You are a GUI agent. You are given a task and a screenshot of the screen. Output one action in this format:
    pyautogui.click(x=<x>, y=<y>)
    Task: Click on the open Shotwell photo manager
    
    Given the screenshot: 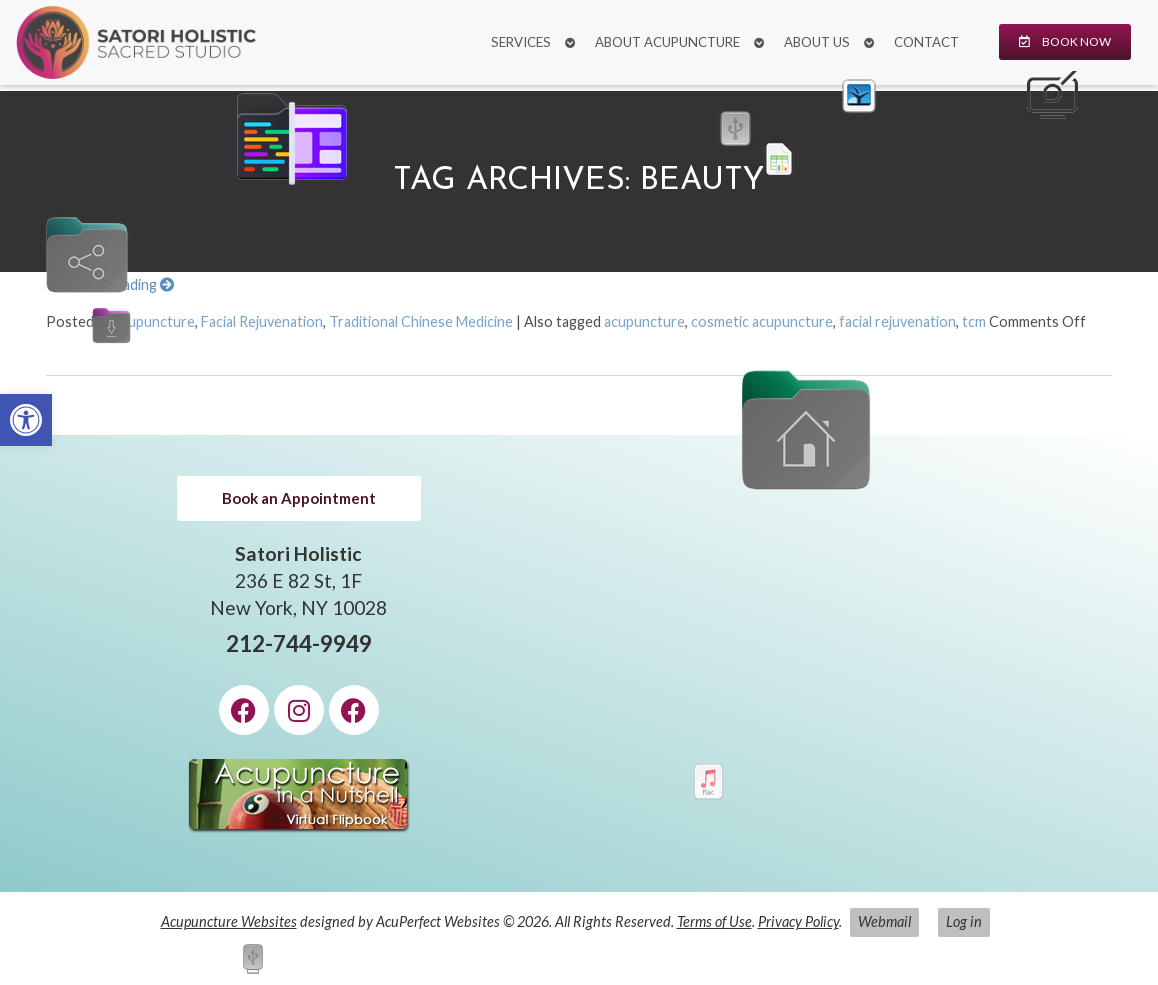 What is the action you would take?
    pyautogui.click(x=859, y=96)
    